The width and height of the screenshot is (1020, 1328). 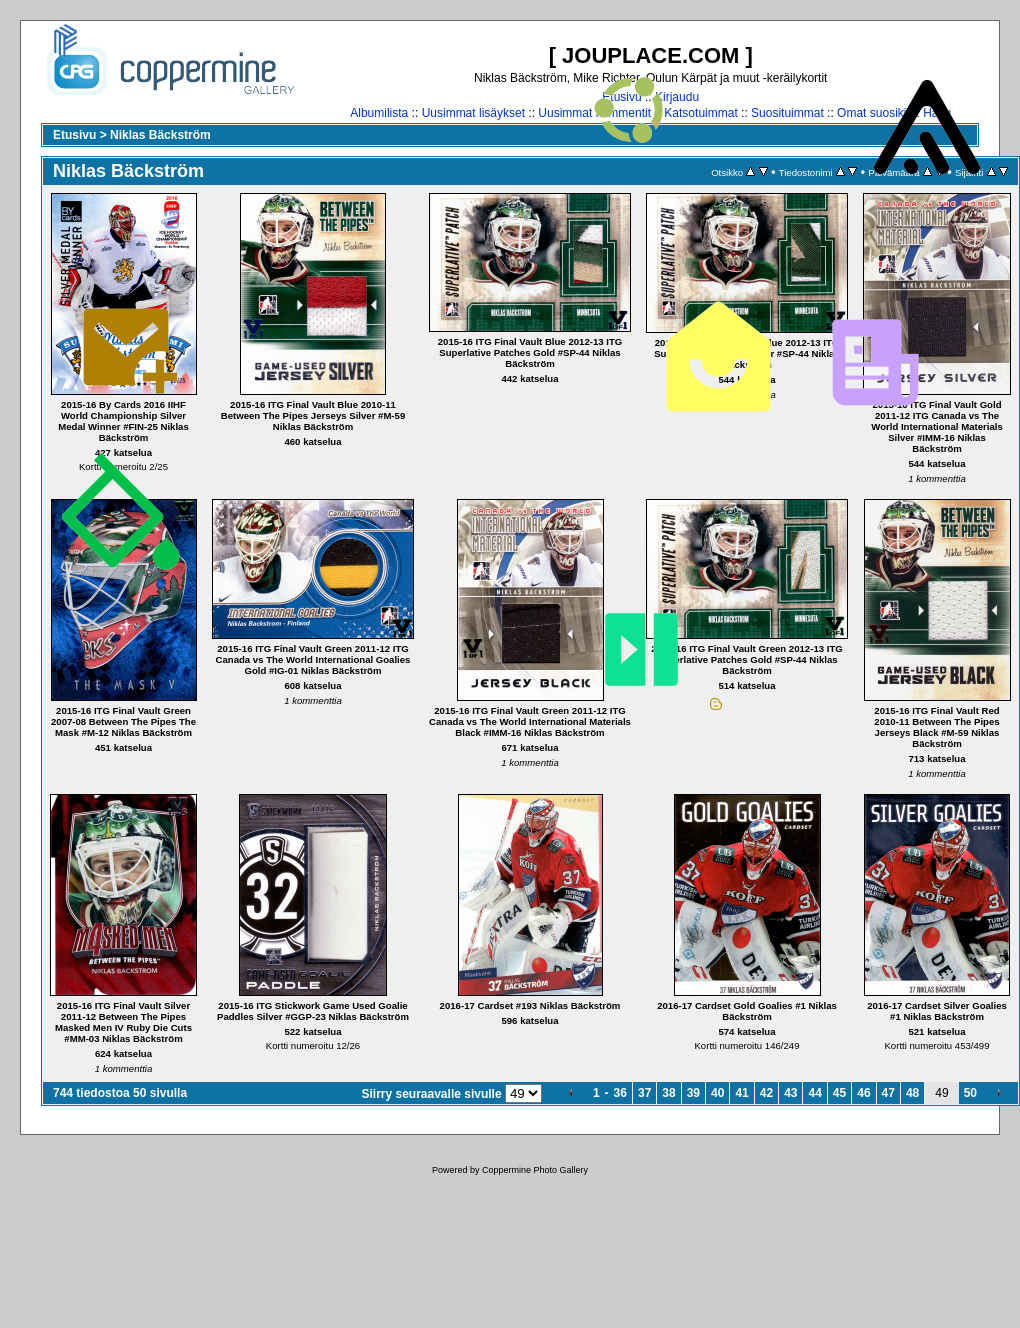 What do you see at coordinates (118, 511) in the screenshot?
I see `access color fill or paint tool` at bounding box center [118, 511].